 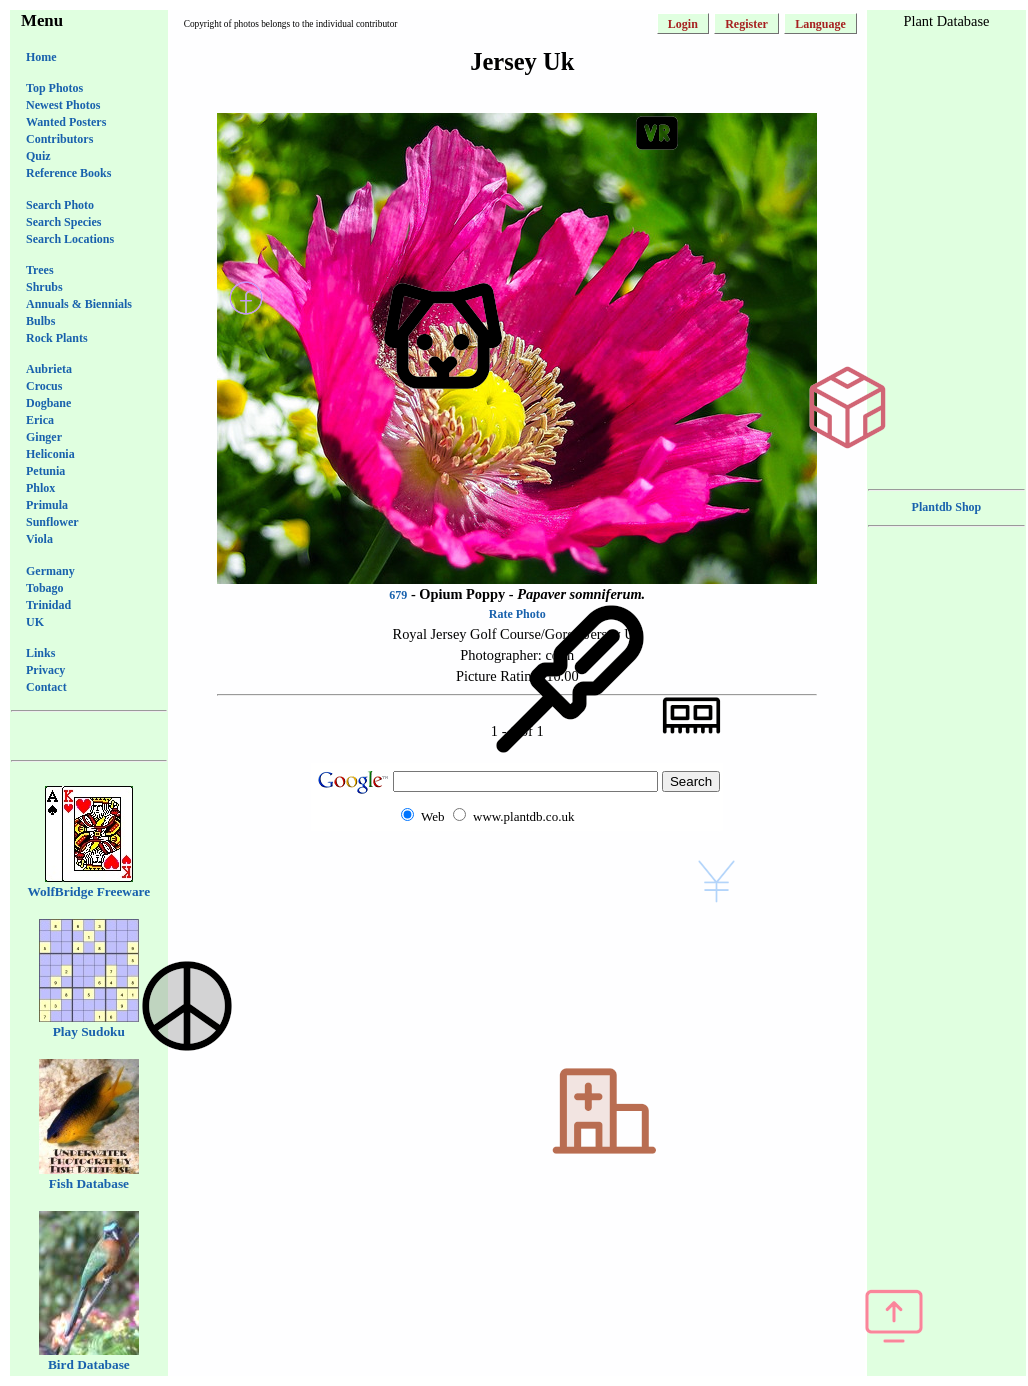 What do you see at coordinates (246, 298) in the screenshot?
I see `open Facebook app` at bounding box center [246, 298].